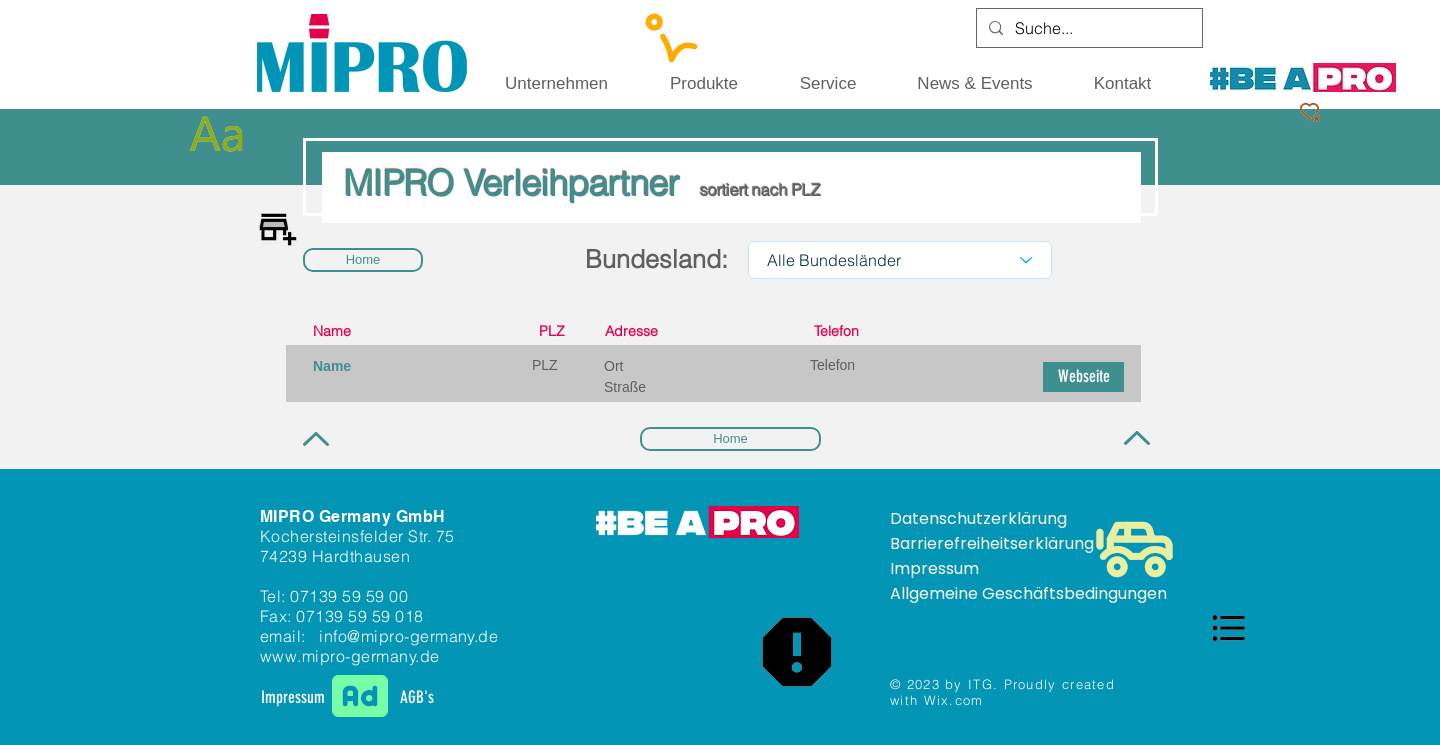  What do you see at coordinates (216, 134) in the screenshot?
I see `toggle case-sensitive search` at bounding box center [216, 134].